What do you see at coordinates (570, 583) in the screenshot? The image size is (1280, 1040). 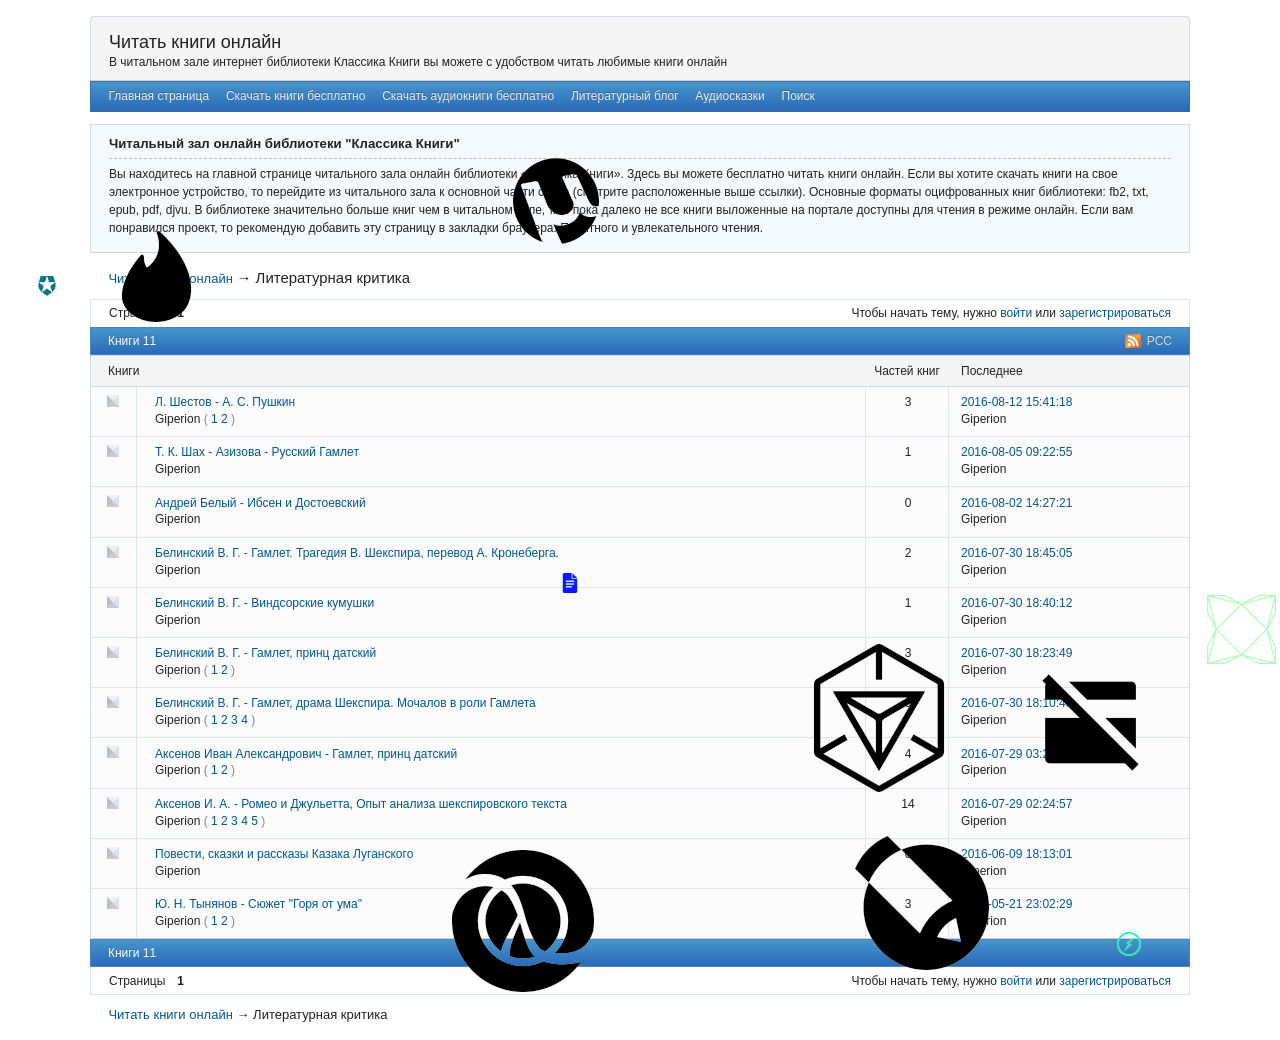 I see `open google docs` at bounding box center [570, 583].